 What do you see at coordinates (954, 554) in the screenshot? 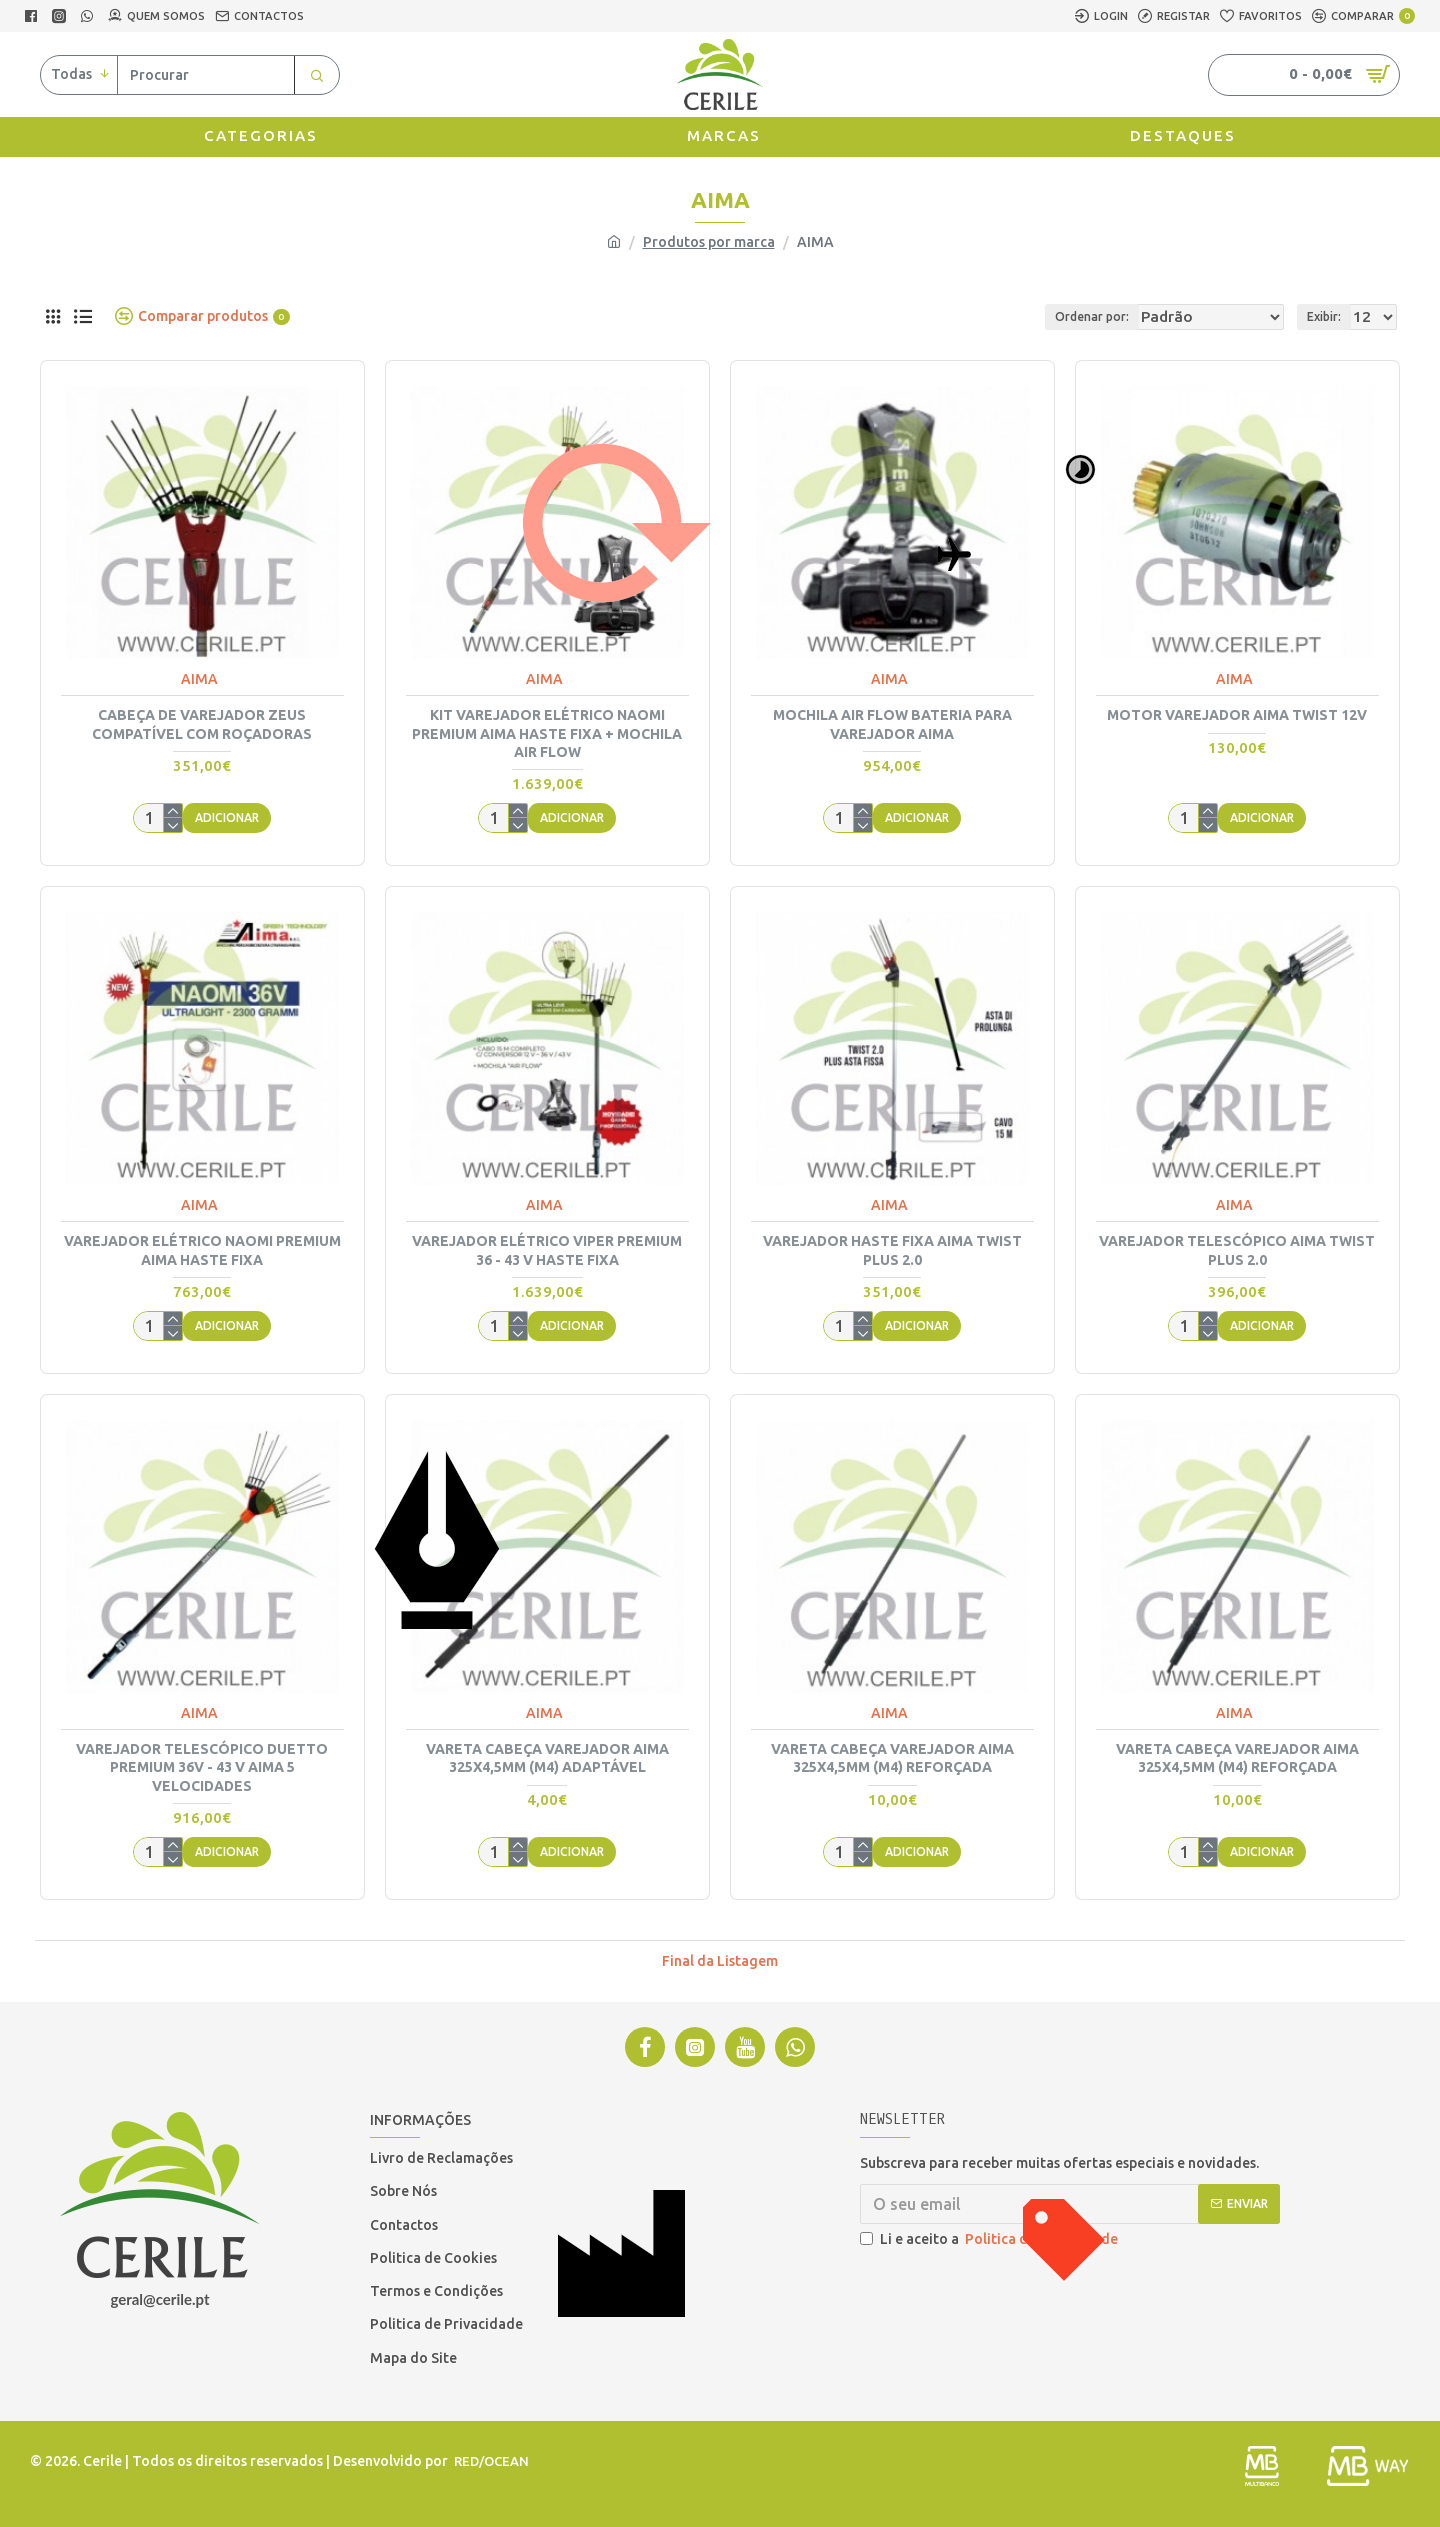
I see `enable airplane mode` at bounding box center [954, 554].